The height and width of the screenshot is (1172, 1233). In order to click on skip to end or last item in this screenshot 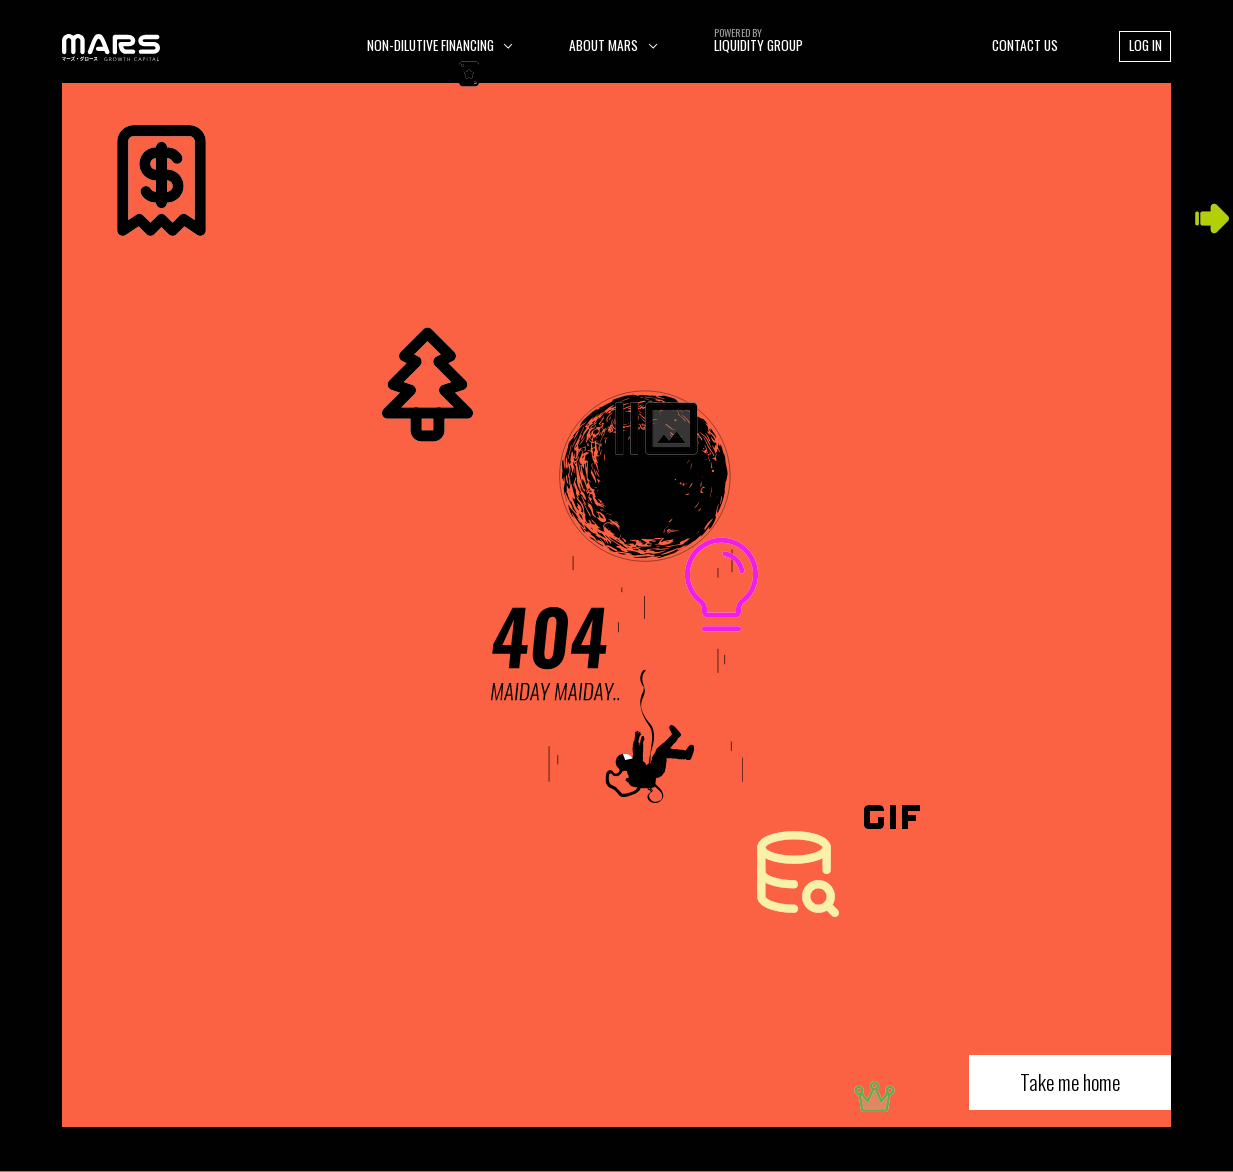, I will do `click(1212, 218)`.